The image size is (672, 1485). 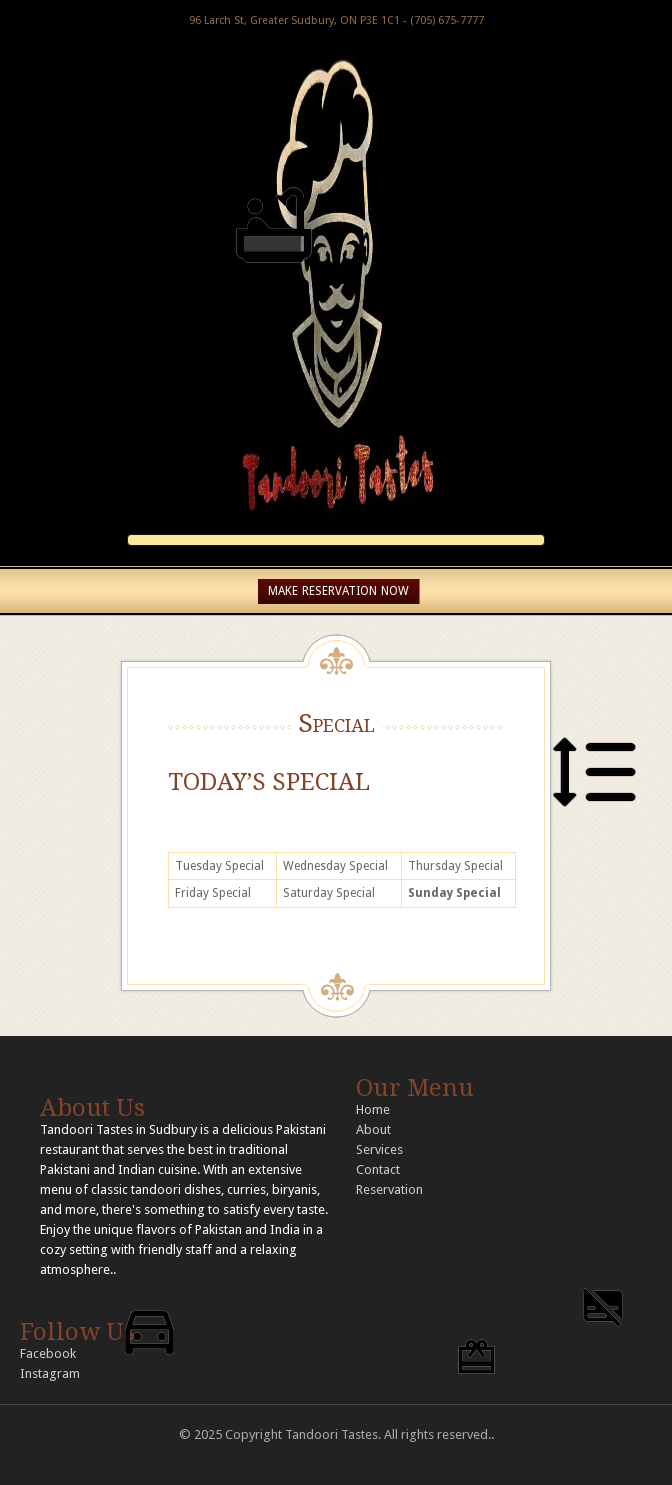 I want to click on turn off subtitles or closed captions, so click(x=603, y=1306).